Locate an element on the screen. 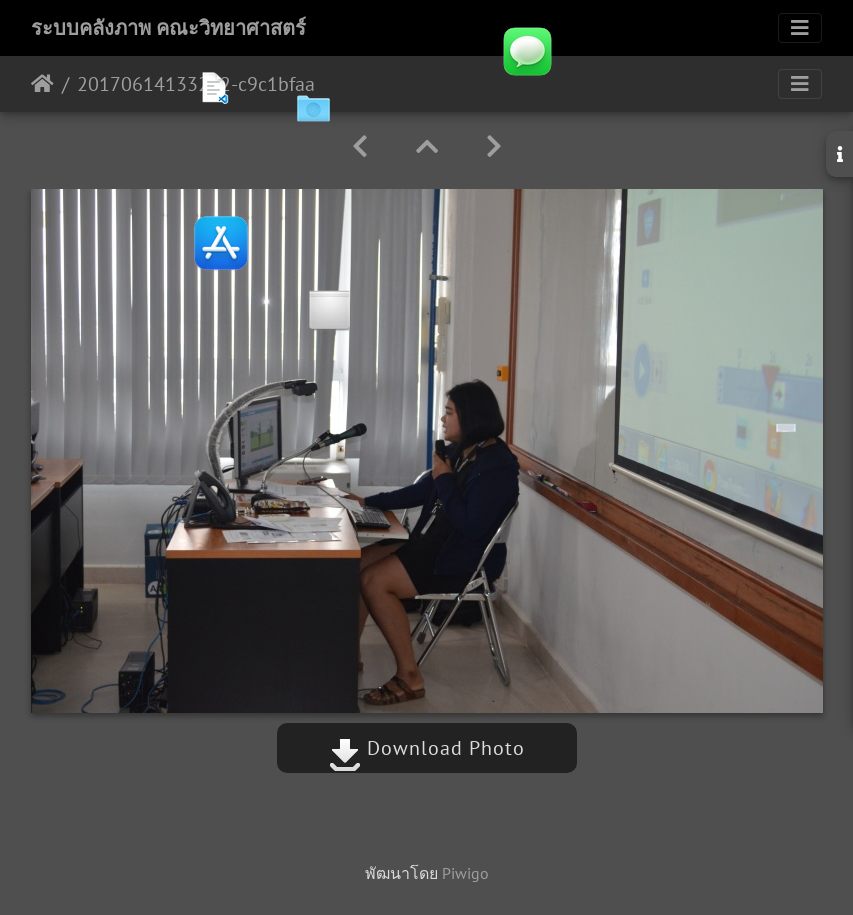 The height and width of the screenshot is (915, 853). open a file in Visual Studio Code is located at coordinates (214, 88).